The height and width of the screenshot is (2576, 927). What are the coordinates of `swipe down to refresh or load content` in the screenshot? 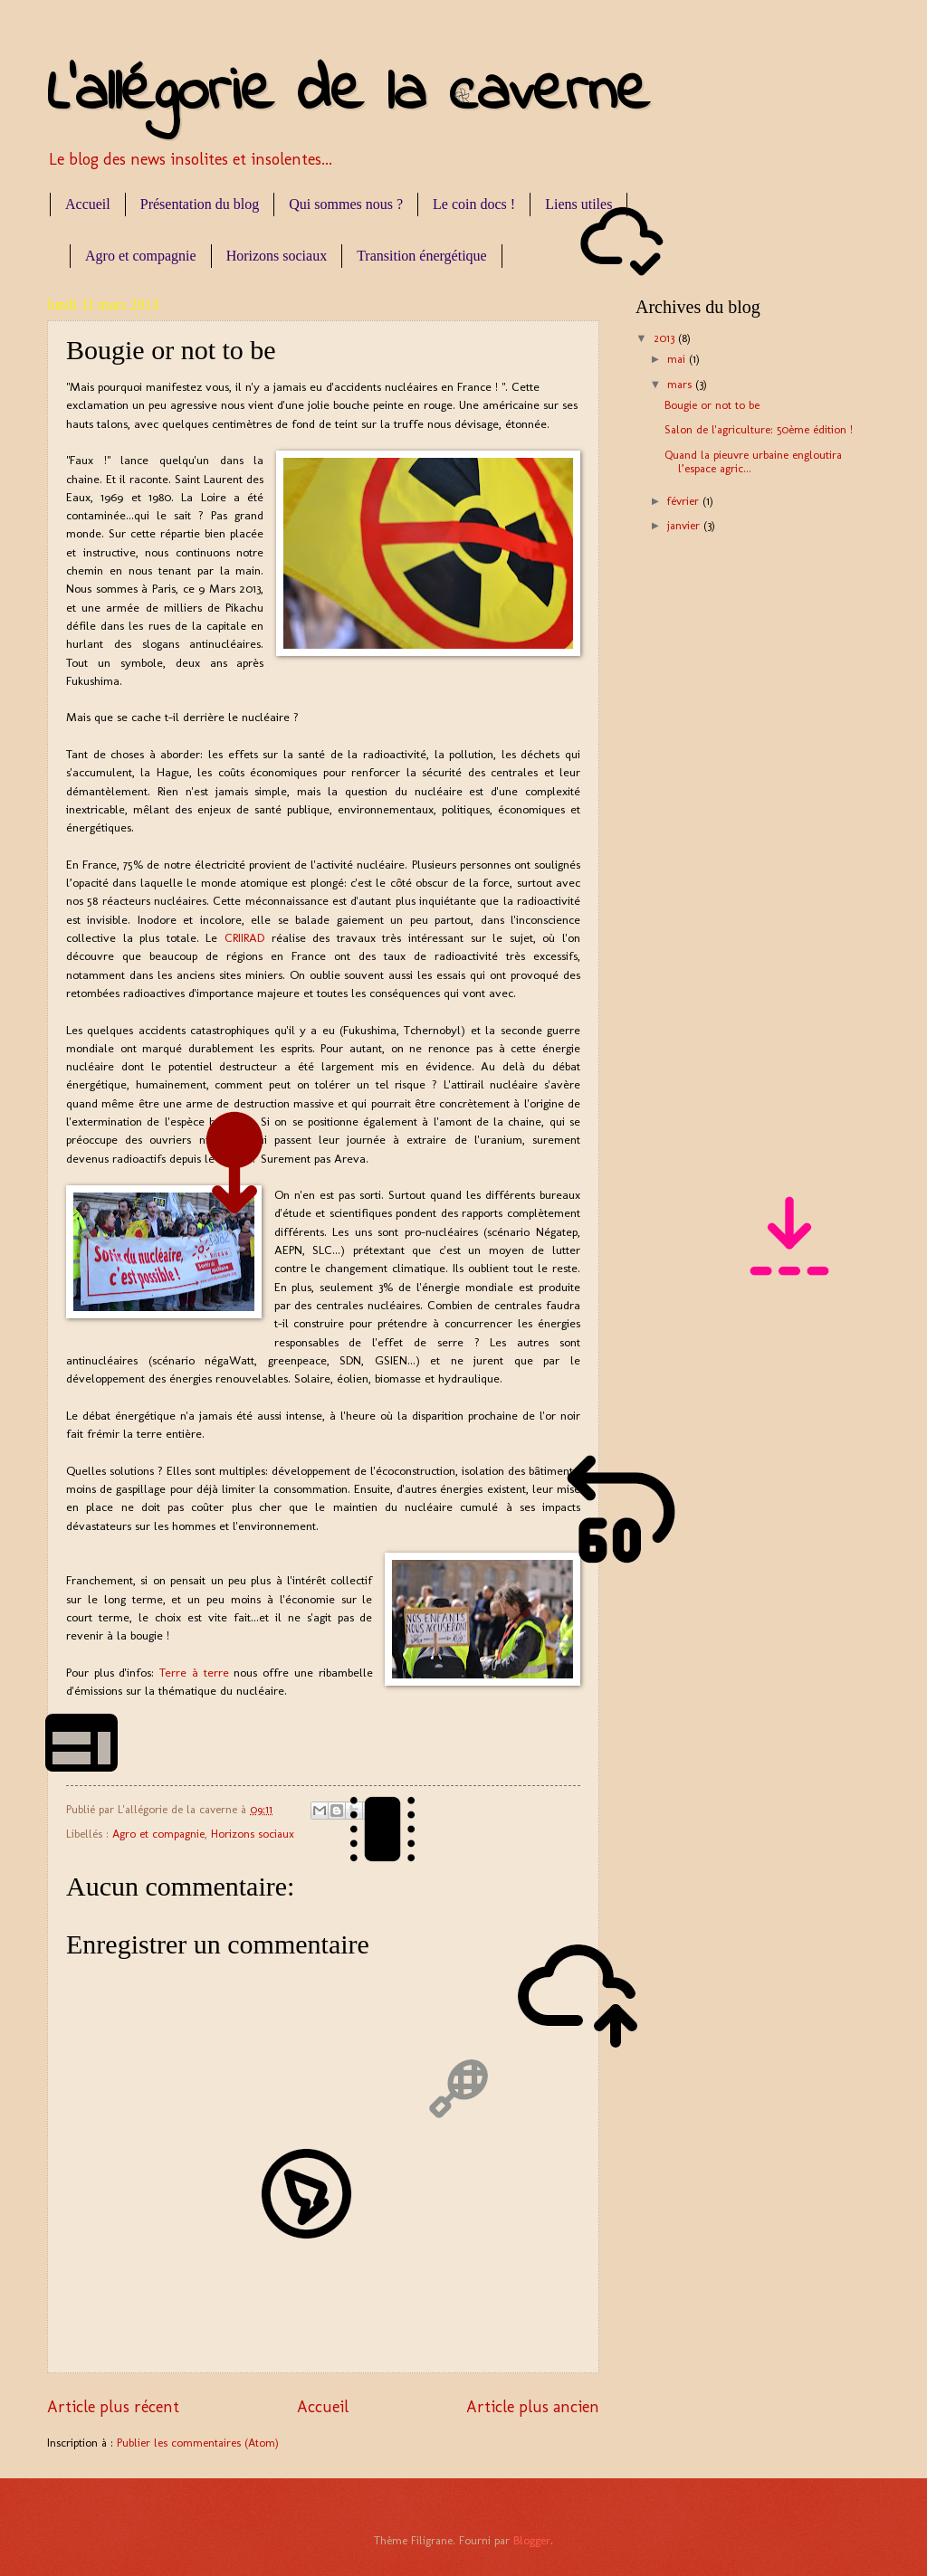 It's located at (234, 1163).